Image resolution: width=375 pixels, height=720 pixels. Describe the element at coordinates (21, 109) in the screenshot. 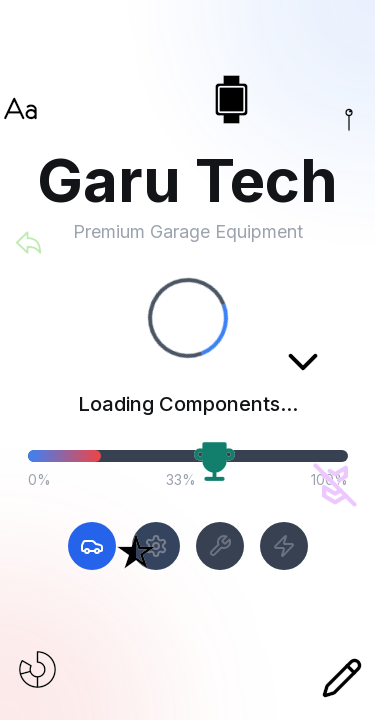

I see `adjust font or text size settings` at that location.